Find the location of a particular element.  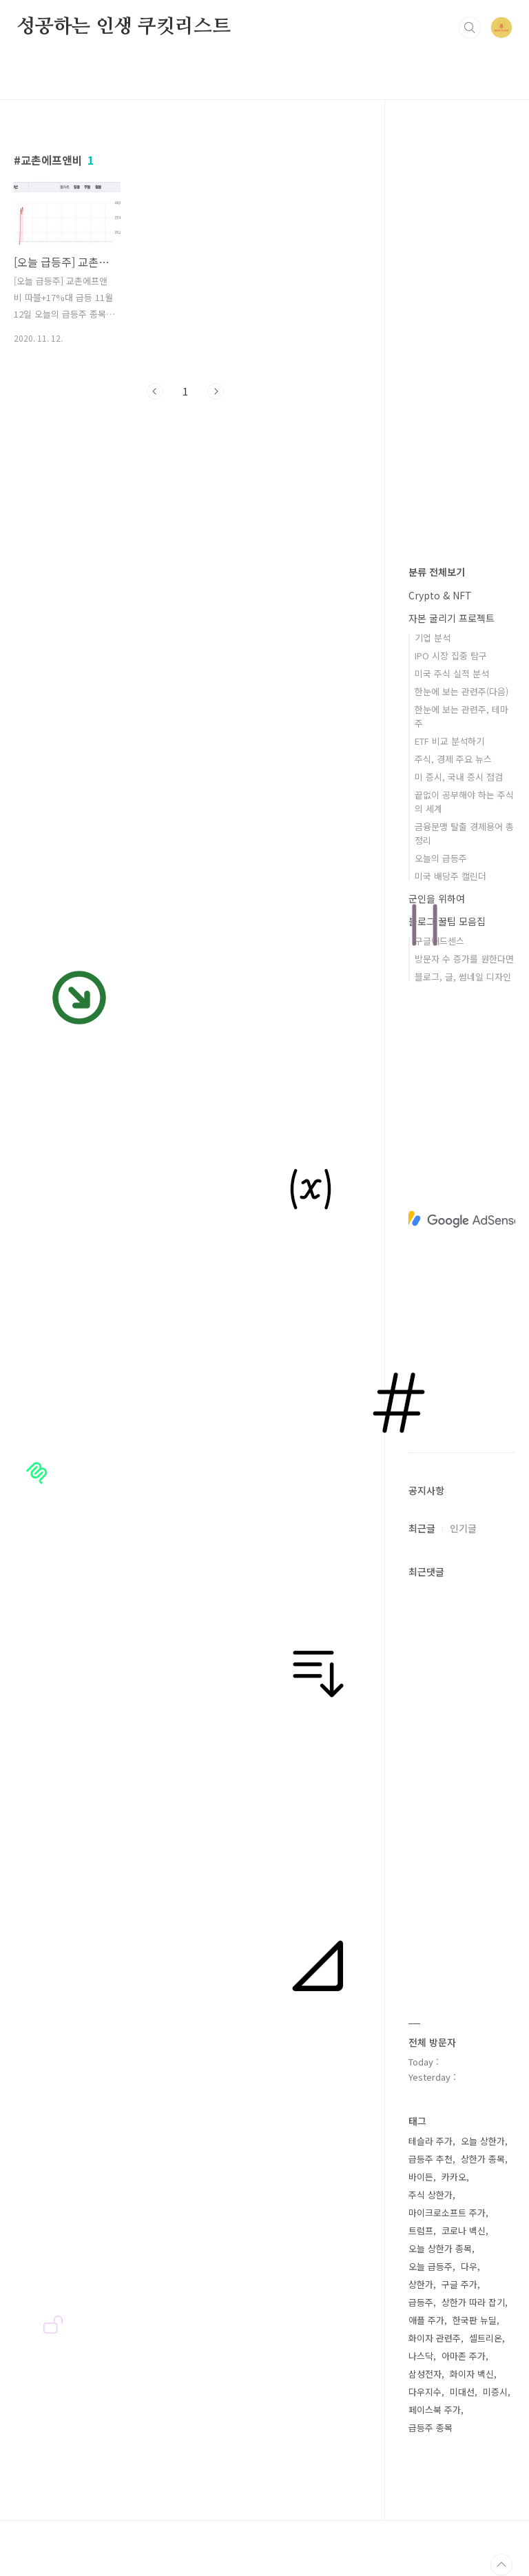

insert a variable or placeholder value is located at coordinates (311, 1189).